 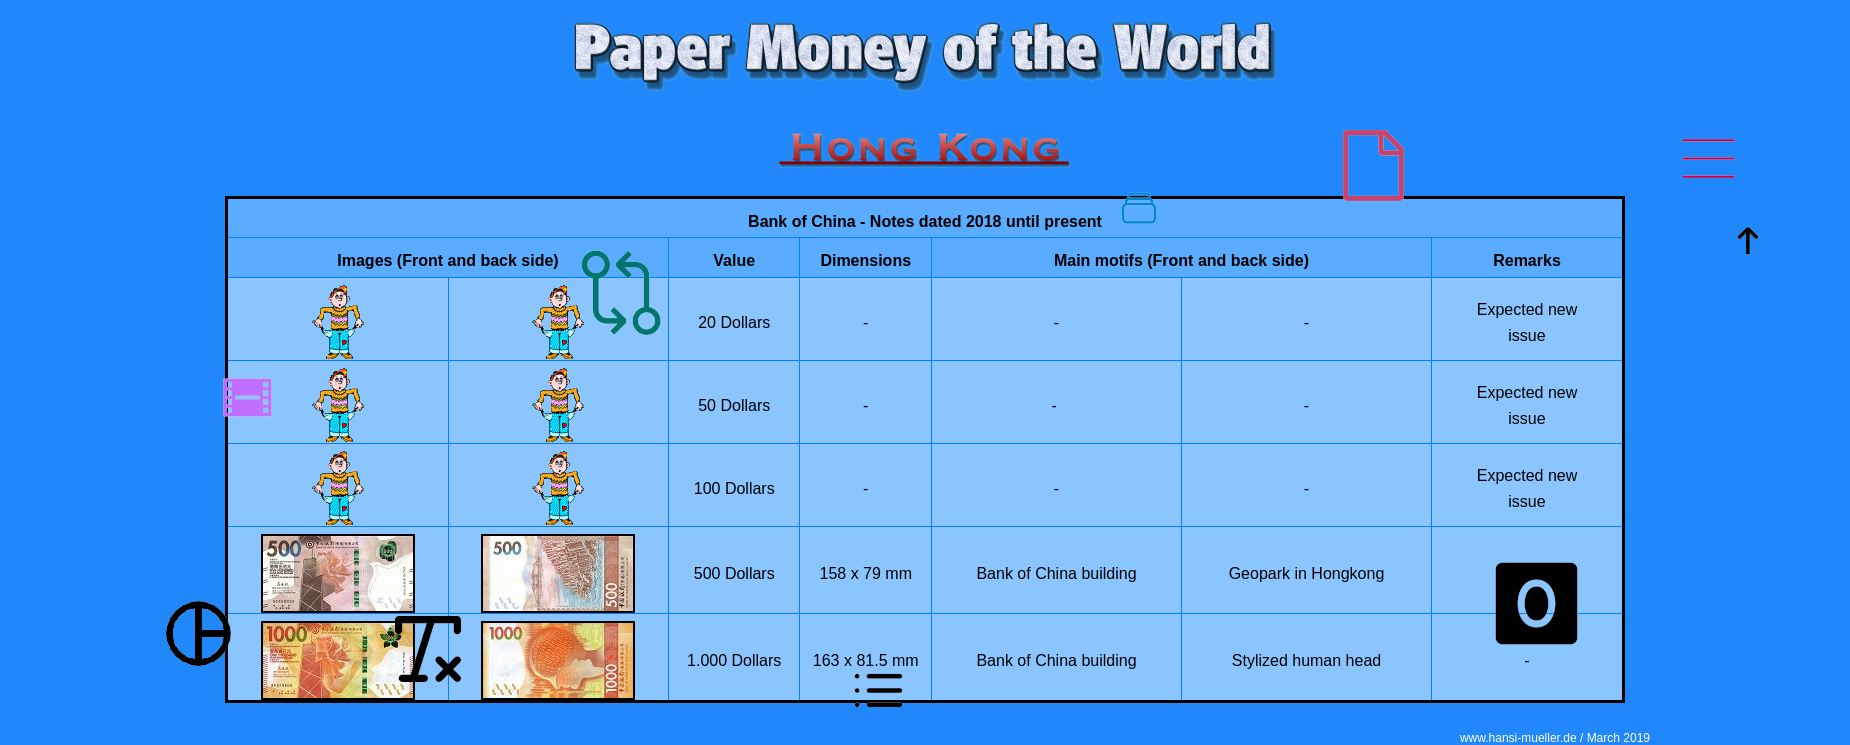 What do you see at coordinates (1536, 603) in the screenshot?
I see `indicates zero or no items` at bounding box center [1536, 603].